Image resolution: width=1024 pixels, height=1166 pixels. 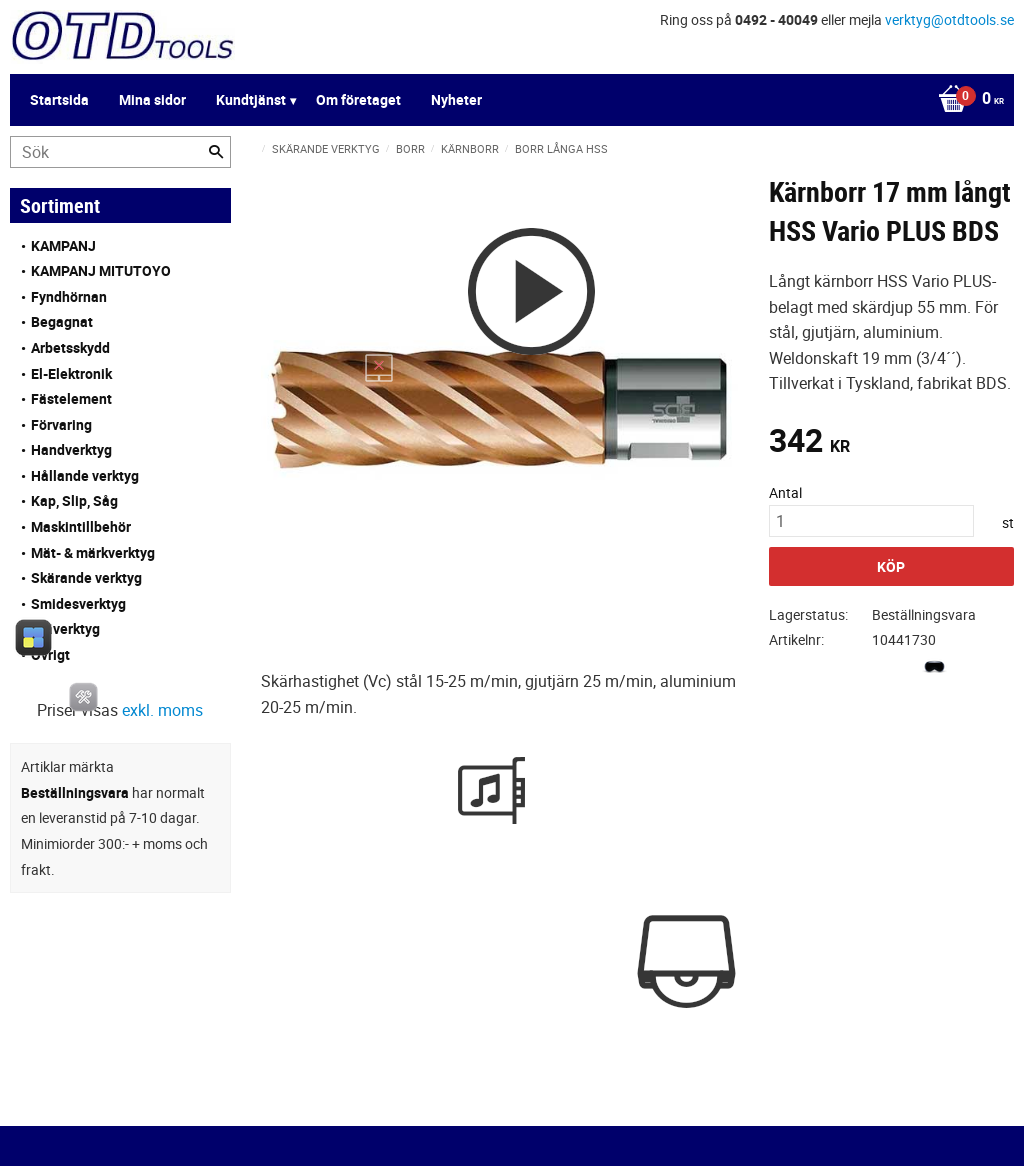 What do you see at coordinates (686, 958) in the screenshot?
I see `access optical disc drive` at bounding box center [686, 958].